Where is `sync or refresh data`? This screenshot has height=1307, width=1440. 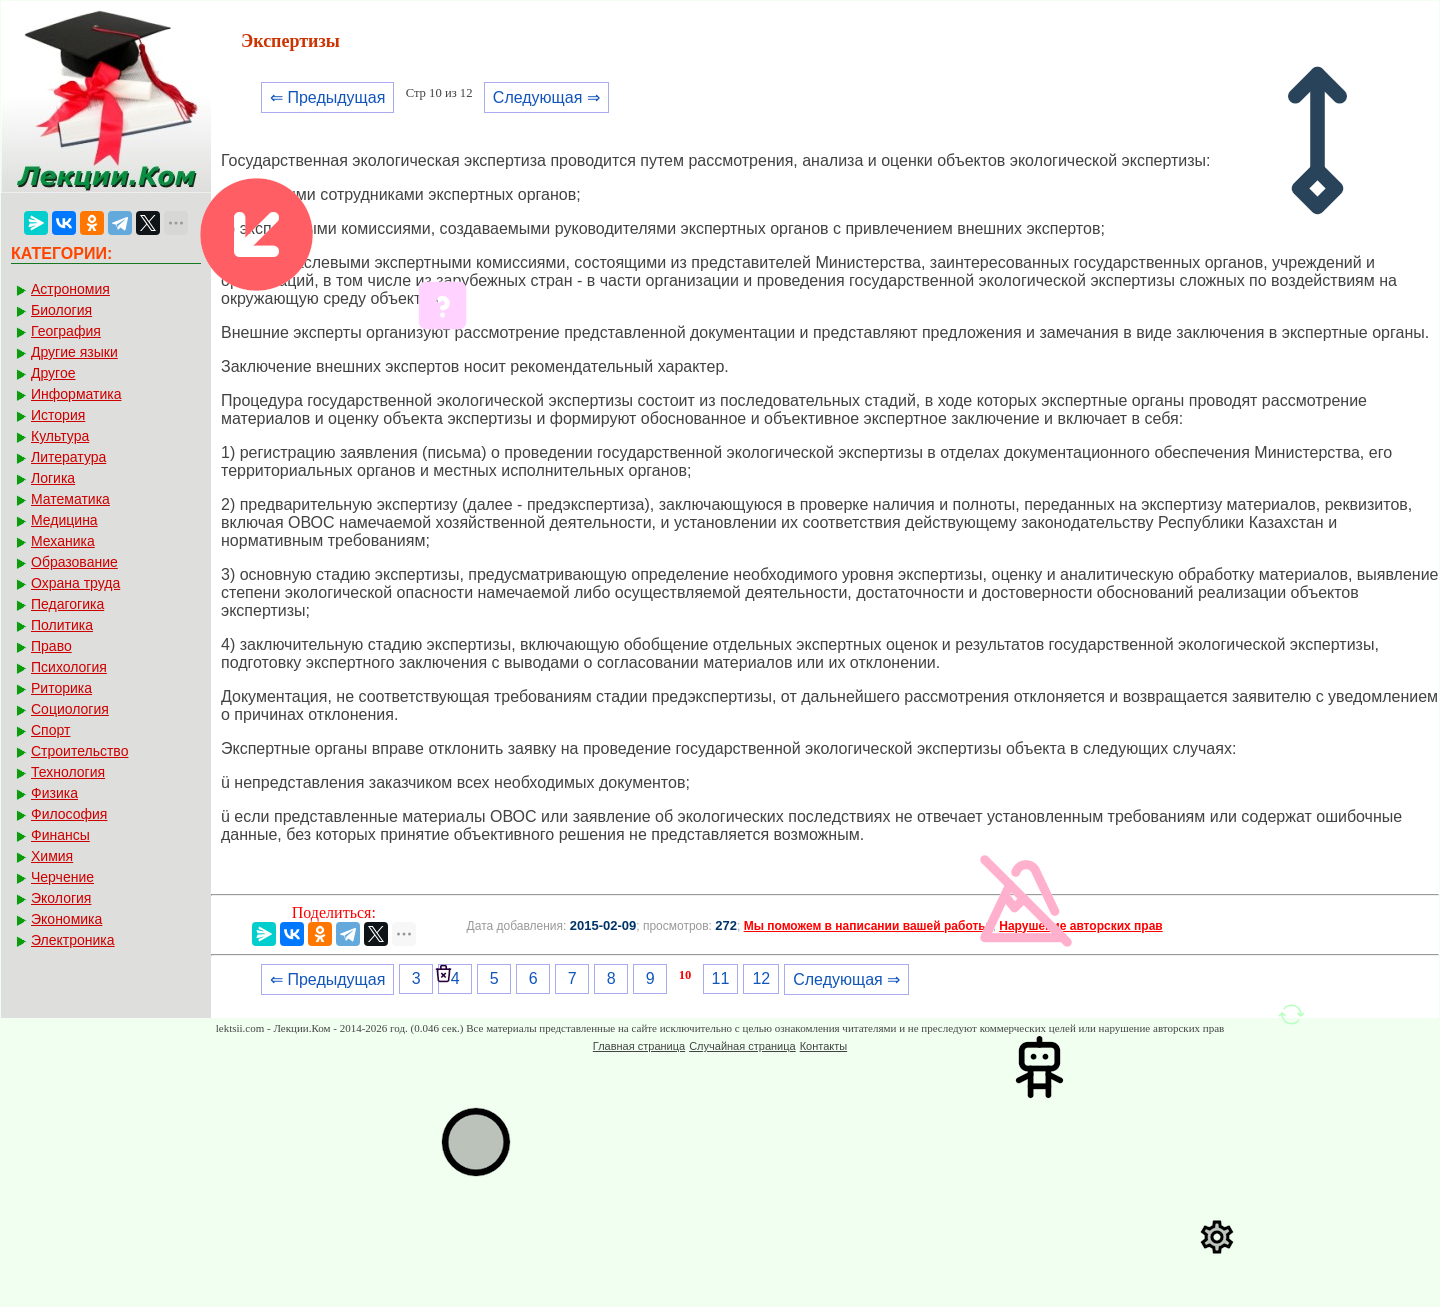
sync or refresh data is located at coordinates (1291, 1014).